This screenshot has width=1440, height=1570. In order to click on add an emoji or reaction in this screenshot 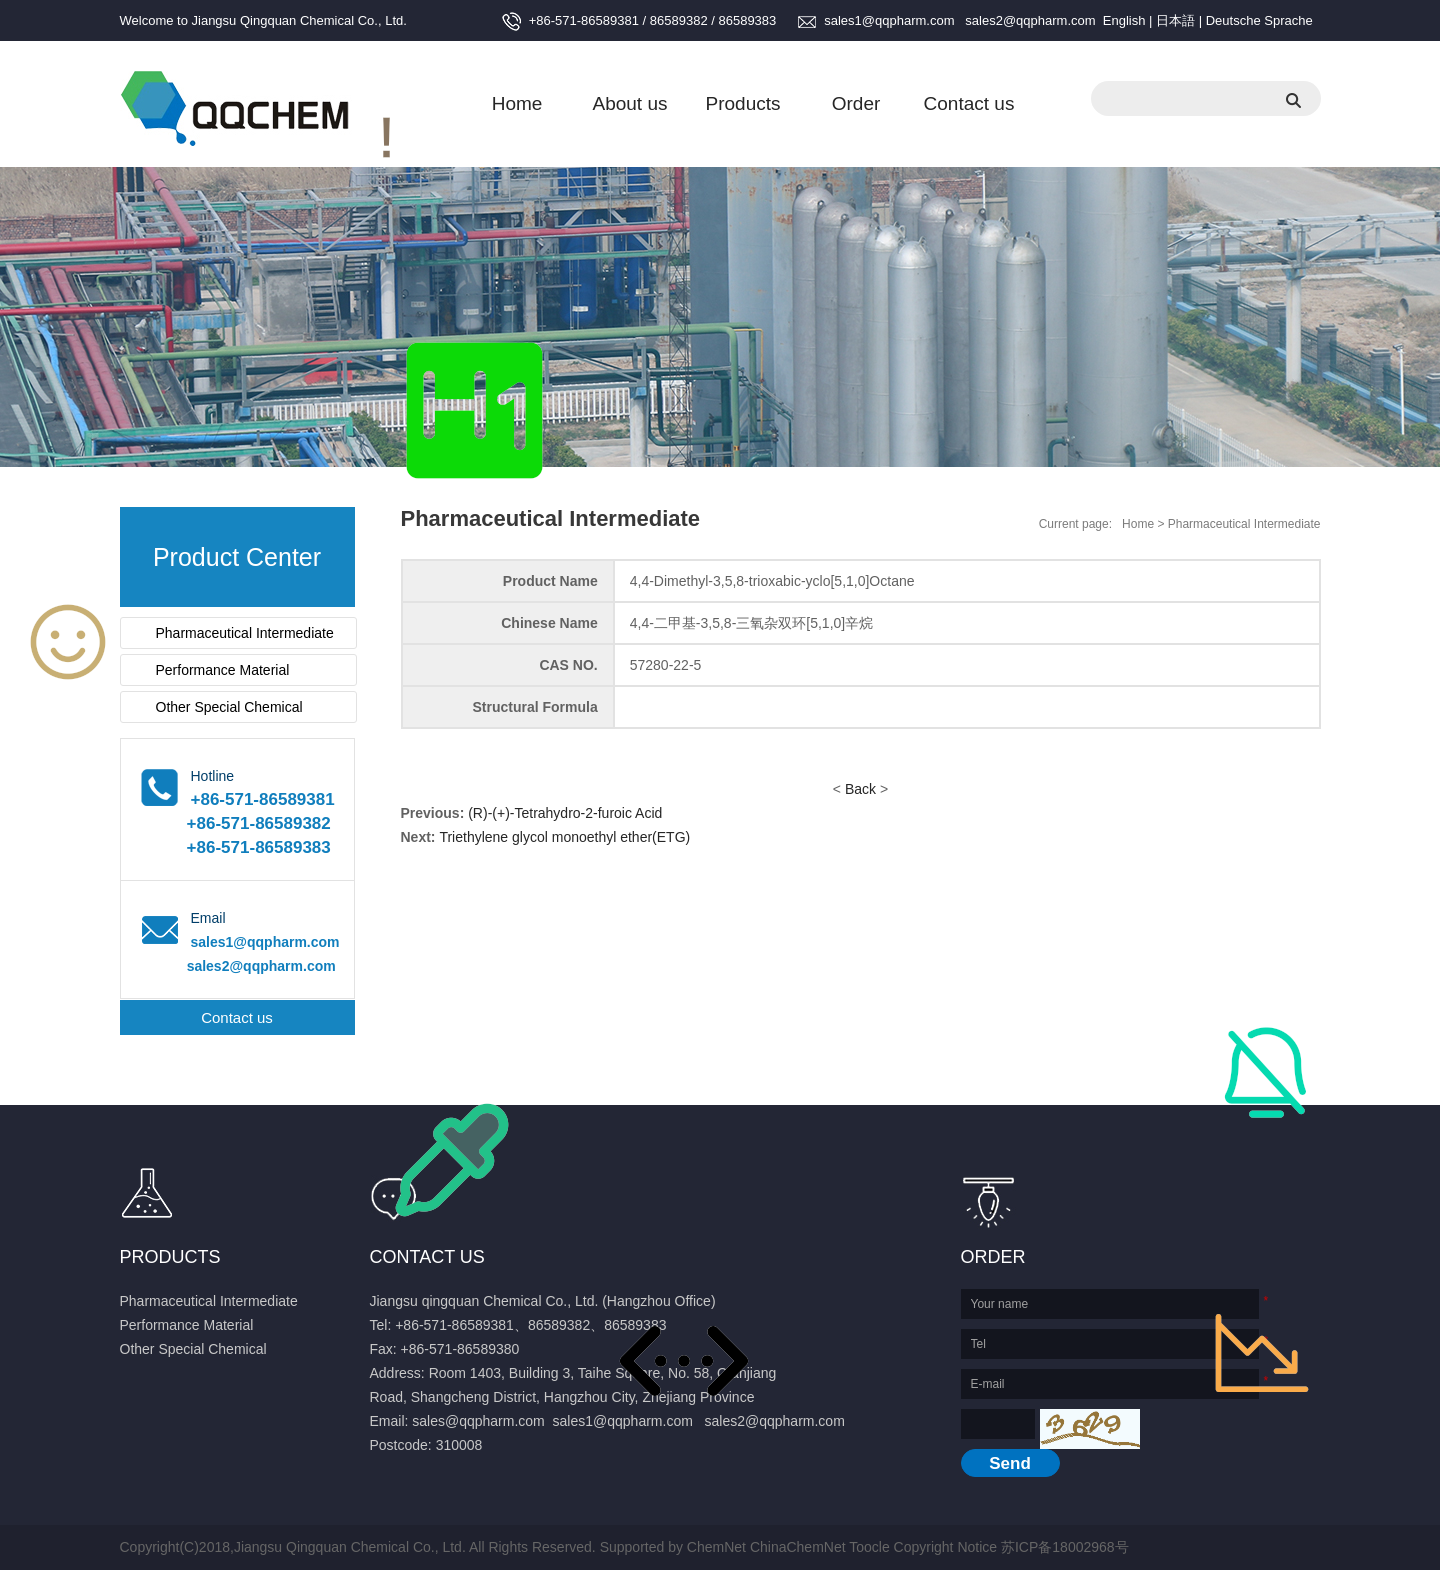, I will do `click(68, 642)`.